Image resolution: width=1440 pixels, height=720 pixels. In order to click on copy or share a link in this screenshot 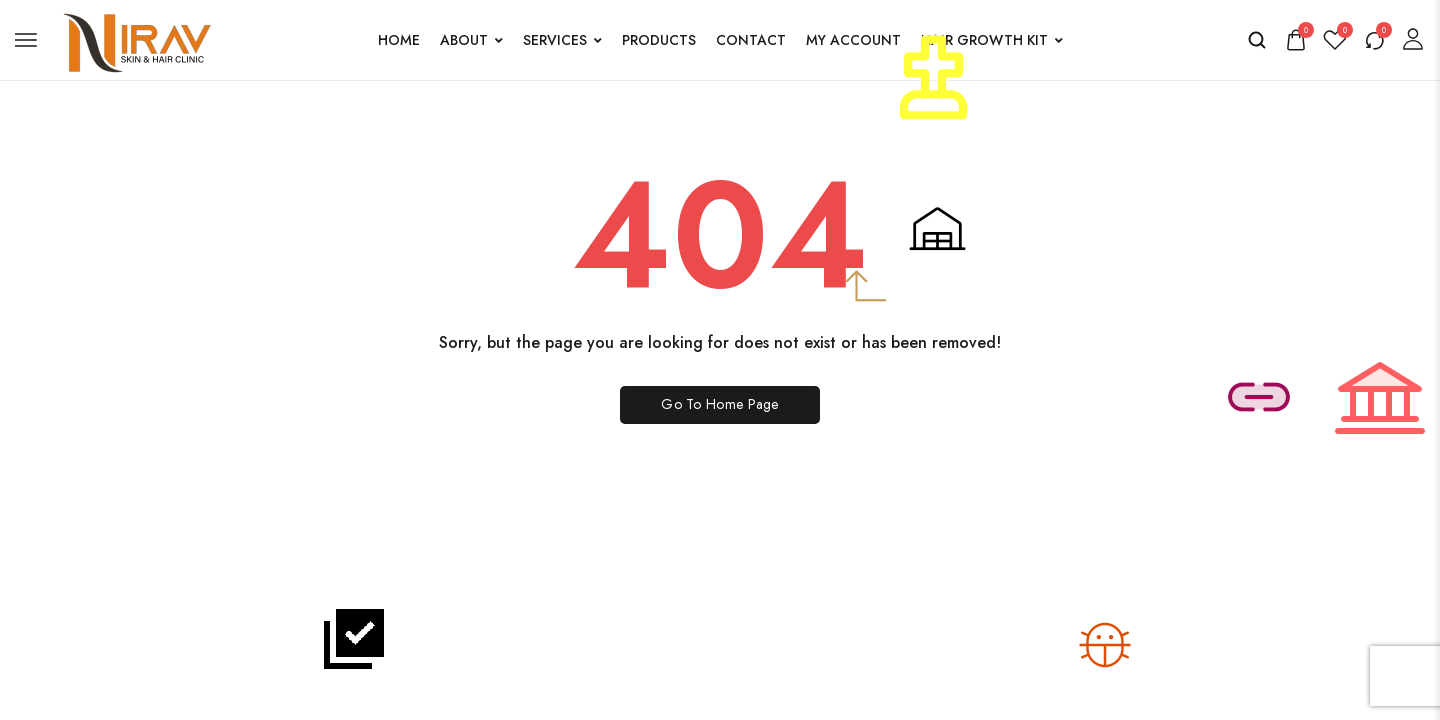, I will do `click(1259, 397)`.